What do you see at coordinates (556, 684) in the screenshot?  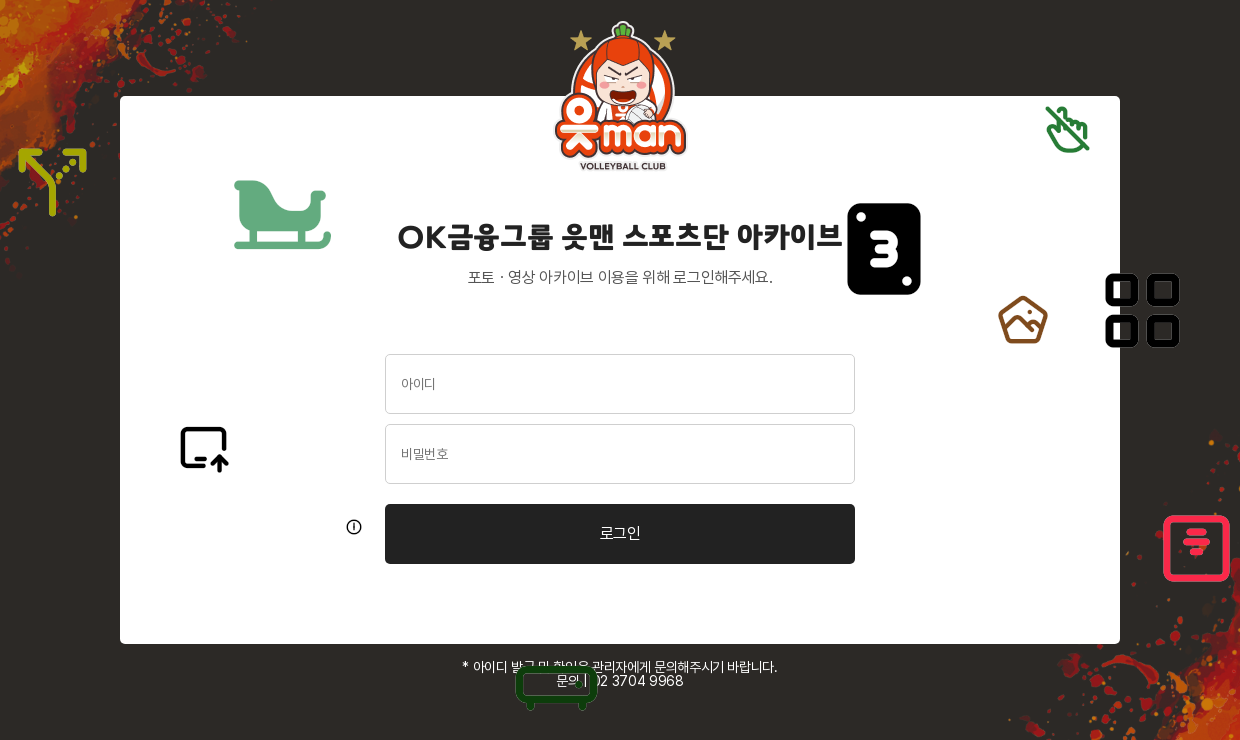 I see `access radio or audio receiver settings` at bounding box center [556, 684].